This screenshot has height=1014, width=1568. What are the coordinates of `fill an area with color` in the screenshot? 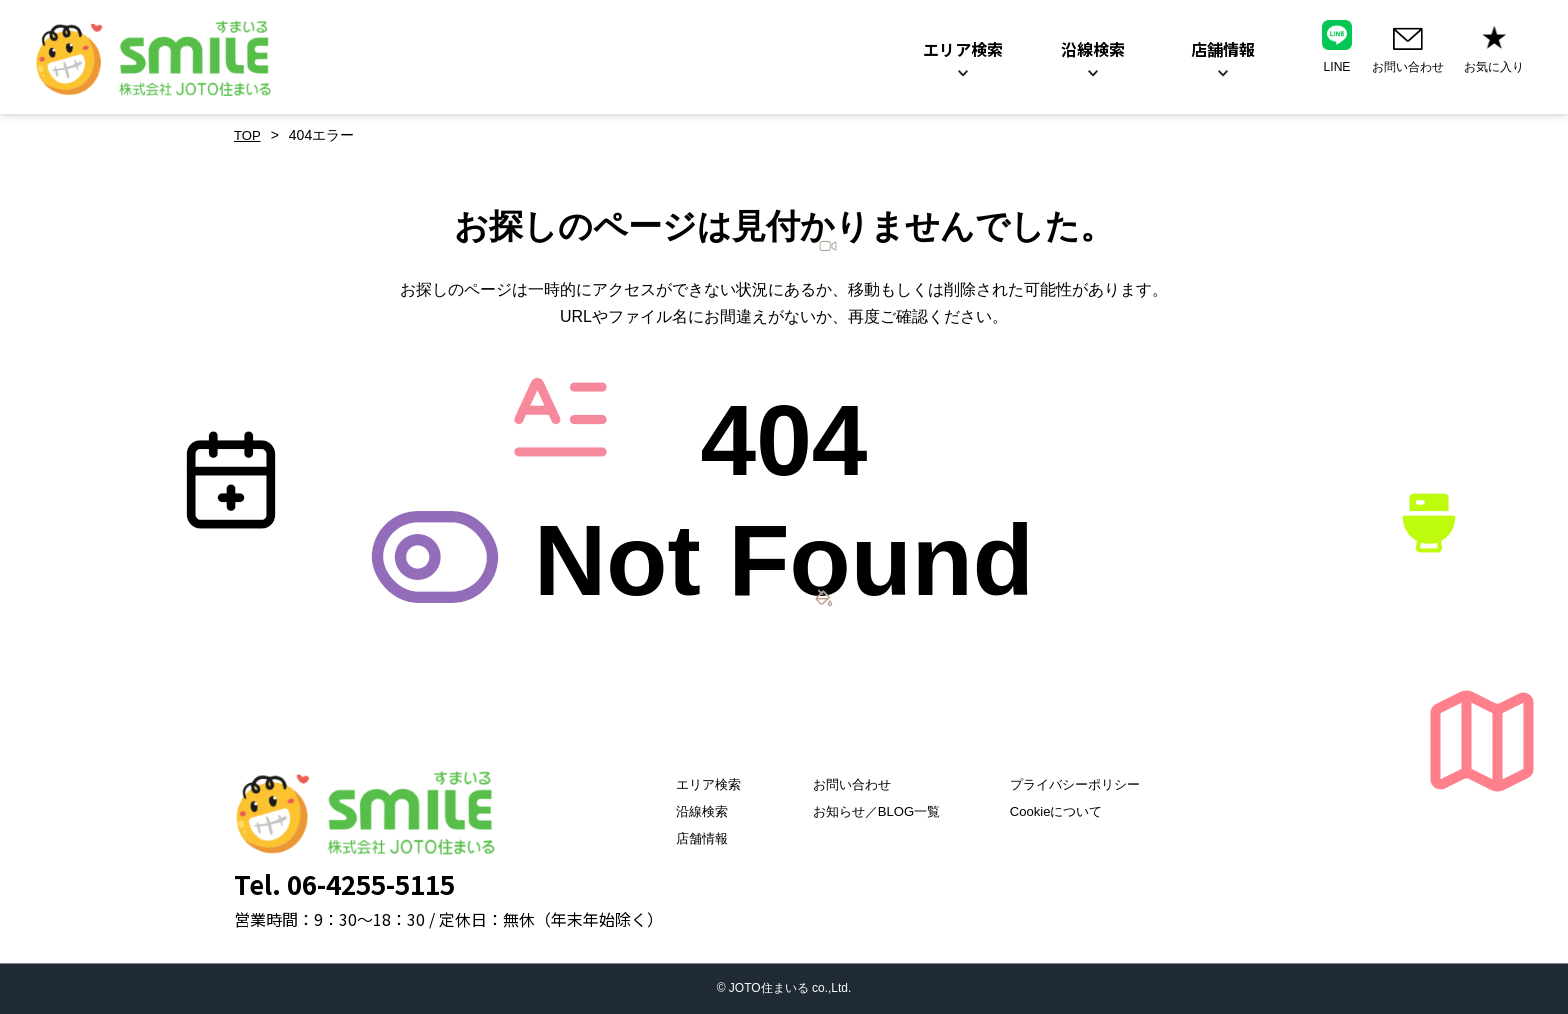 It's located at (824, 598).